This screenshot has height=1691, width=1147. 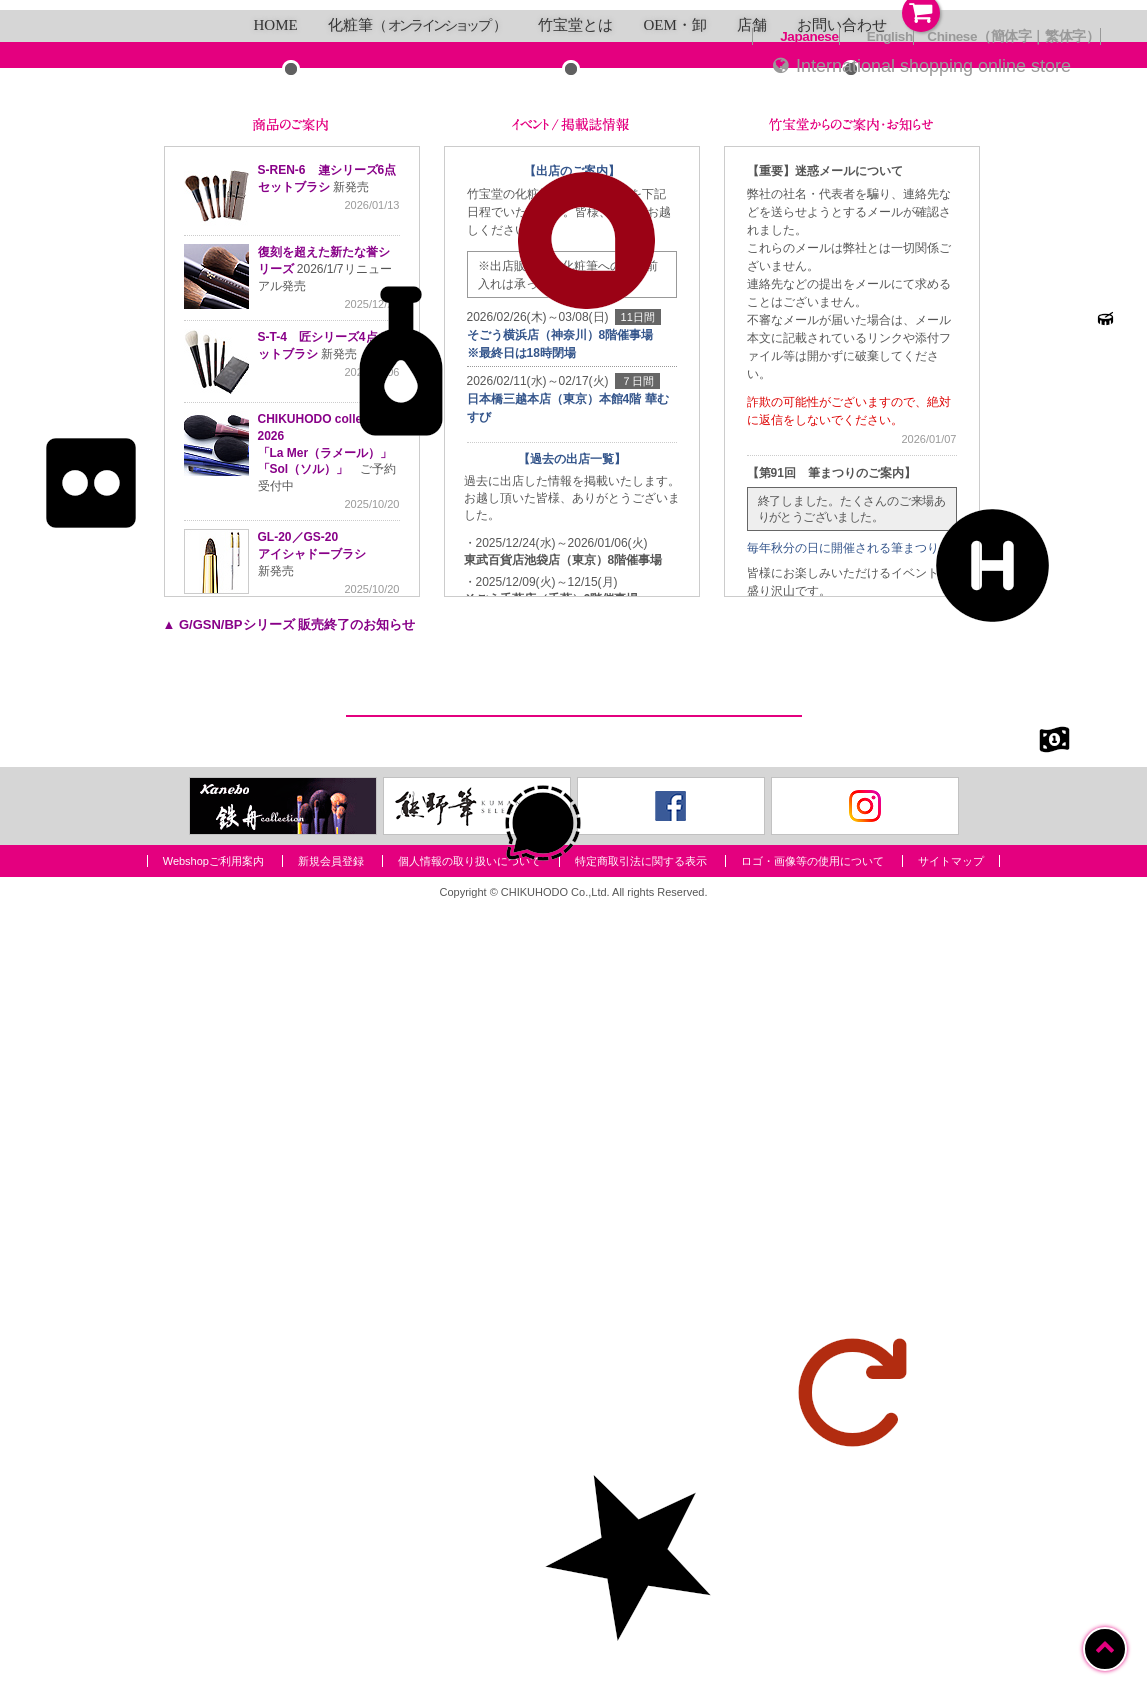 What do you see at coordinates (401, 361) in the screenshot?
I see `indicates liquid medication or dosage` at bounding box center [401, 361].